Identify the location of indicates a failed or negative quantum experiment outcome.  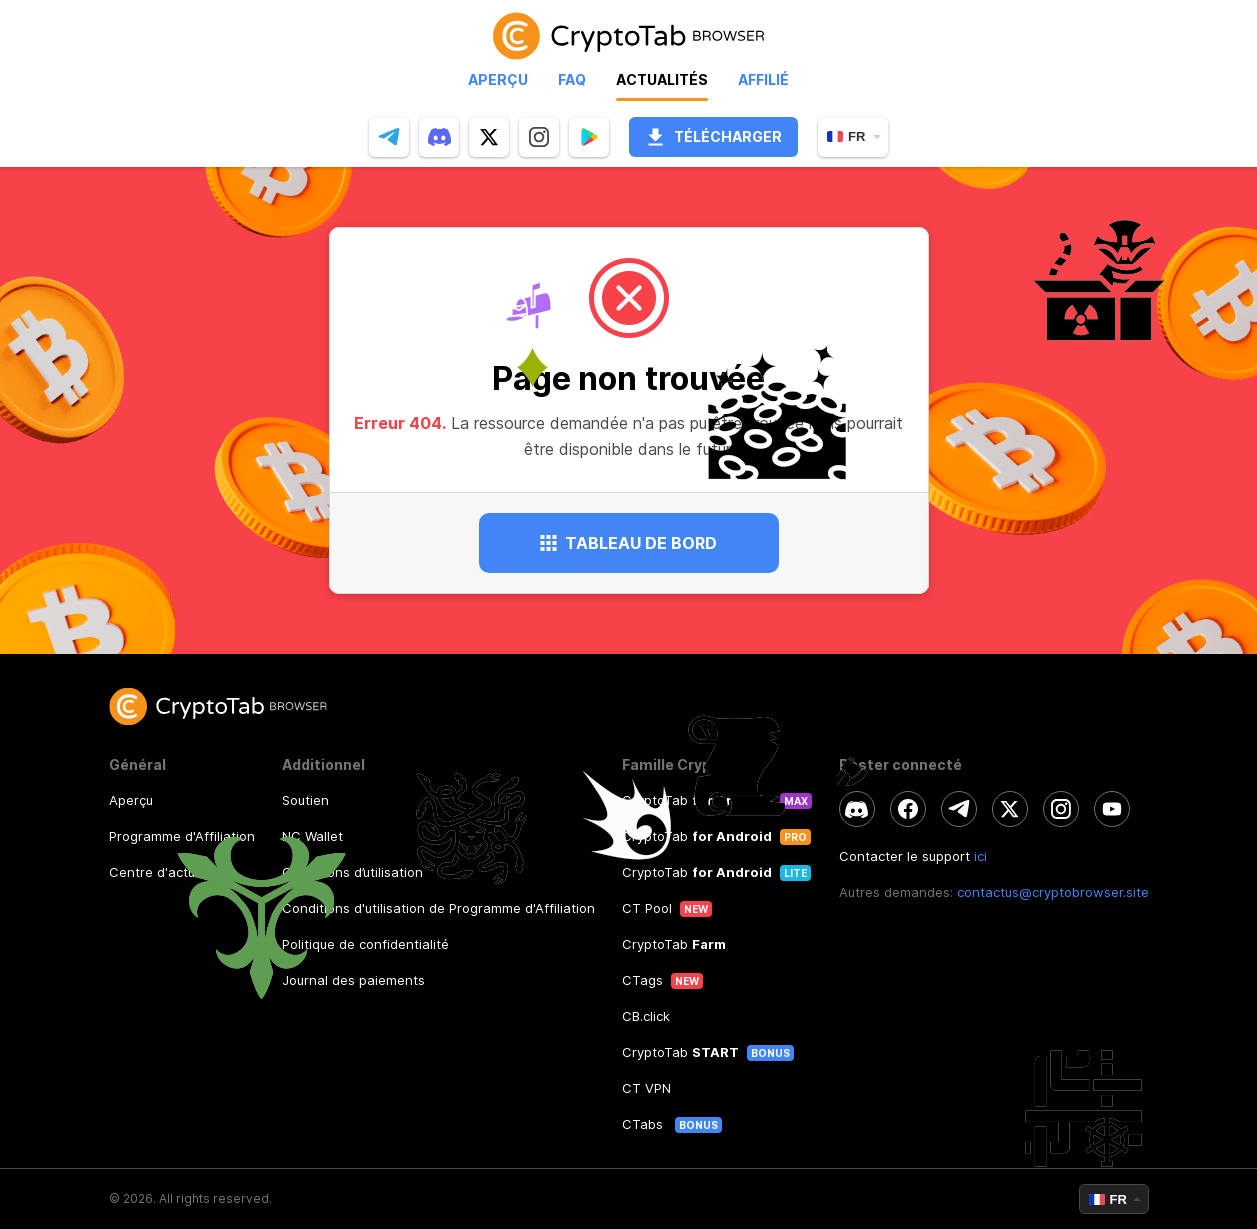
(1099, 275).